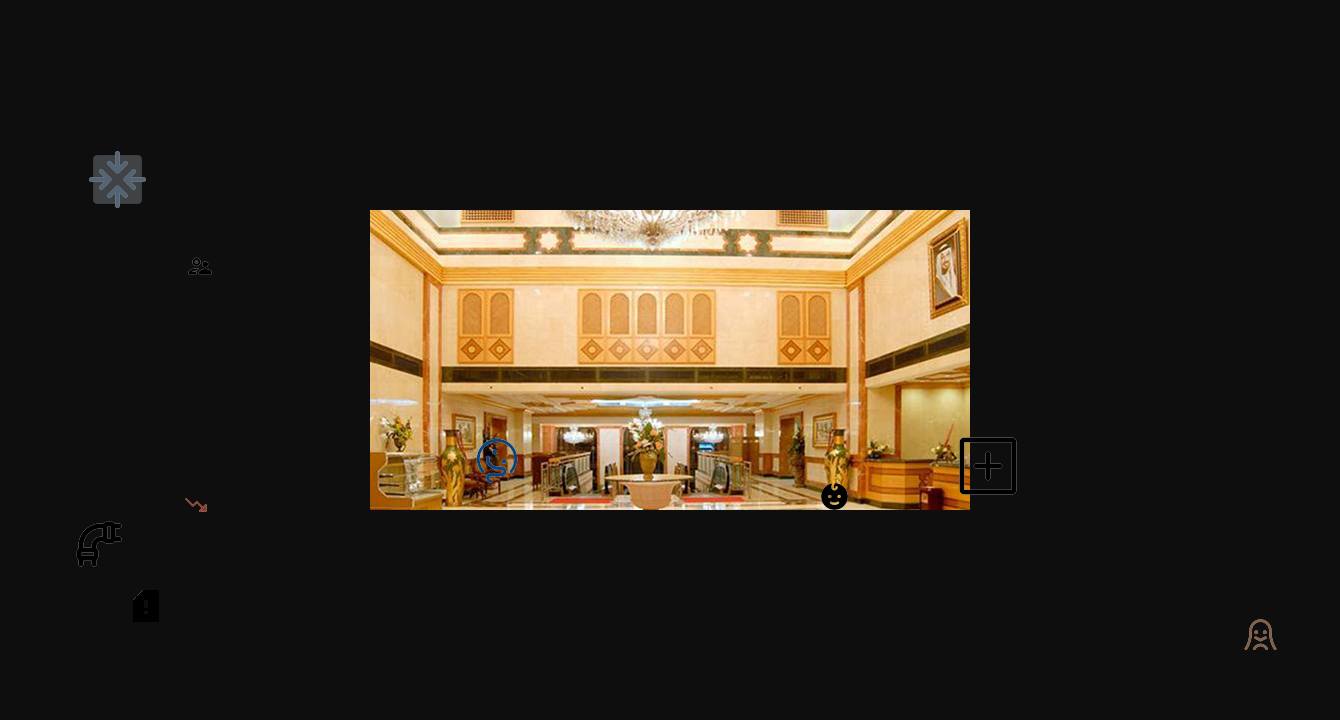 This screenshot has width=1340, height=720. What do you see at coordinates (196, 505) in the screenshot?
I see `indicates a downward trend or decline in data` at bounding box center [196, 505].